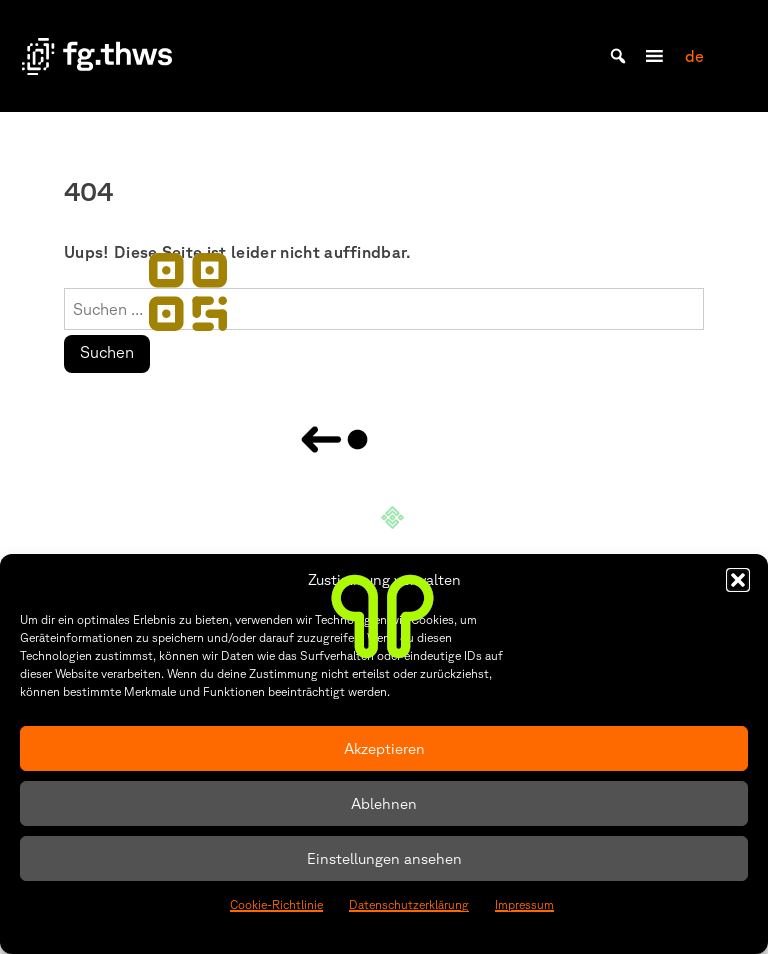 The image size is (768, 954). Describe the element at coordinates (334, 439) in the screenshot. I see `move selected item to the left` at that location.